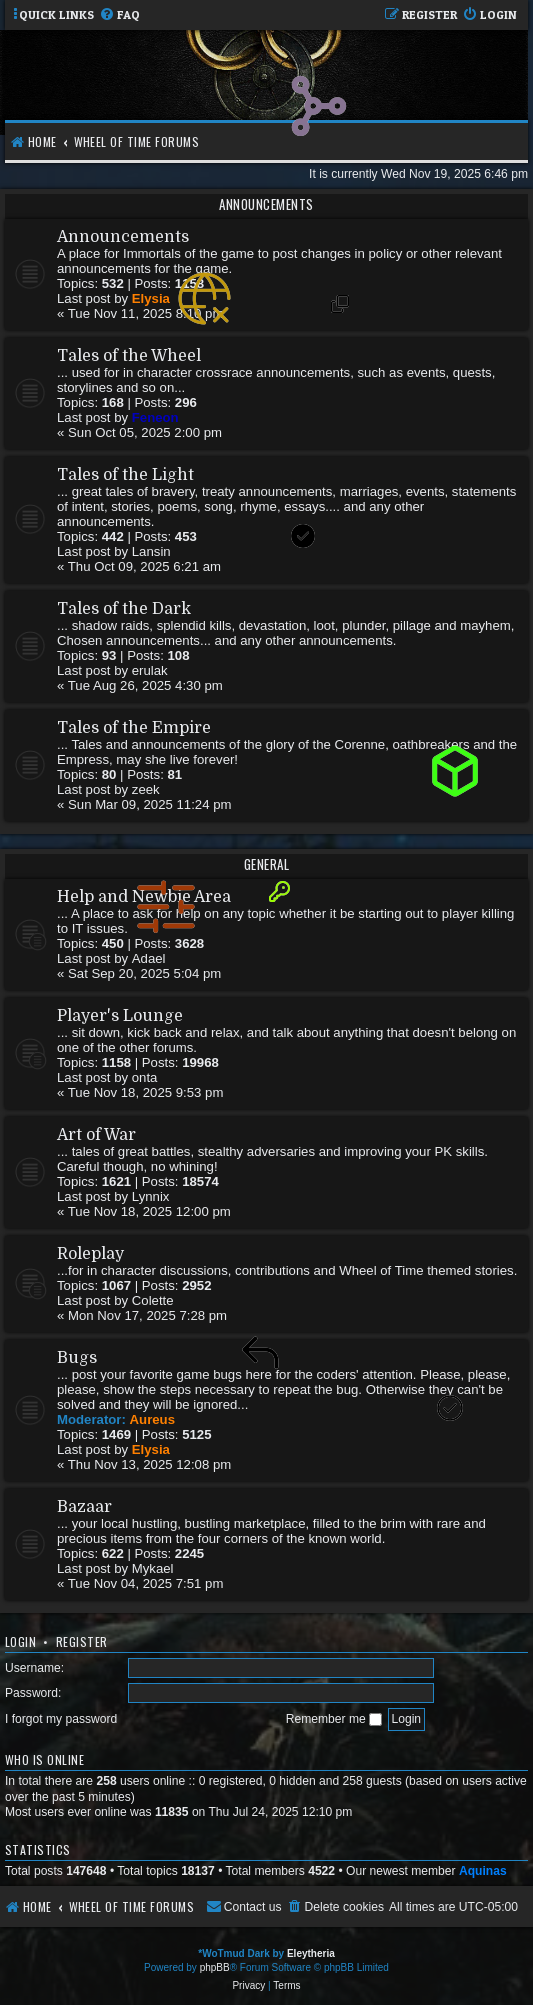 The height and width of the screenshot is (2005, 533). What do you see at coordinates (303, 536) in the screenshot?
I see `indicates successful completion or confirmation` at bounding box center [303, 536].